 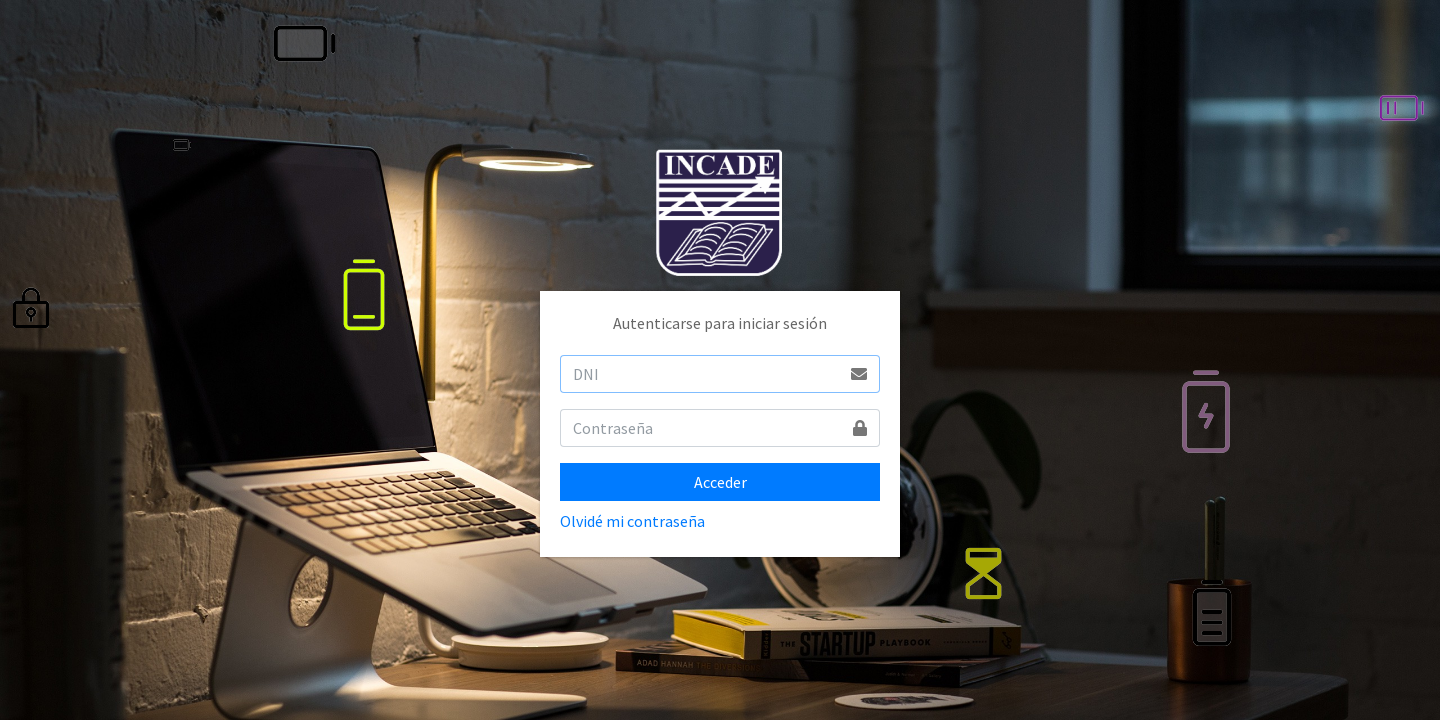 What do you see at coordinates (1212, 614) in the screenshot?
I see `indicates high battery level` at bounding box center [1212, 614].